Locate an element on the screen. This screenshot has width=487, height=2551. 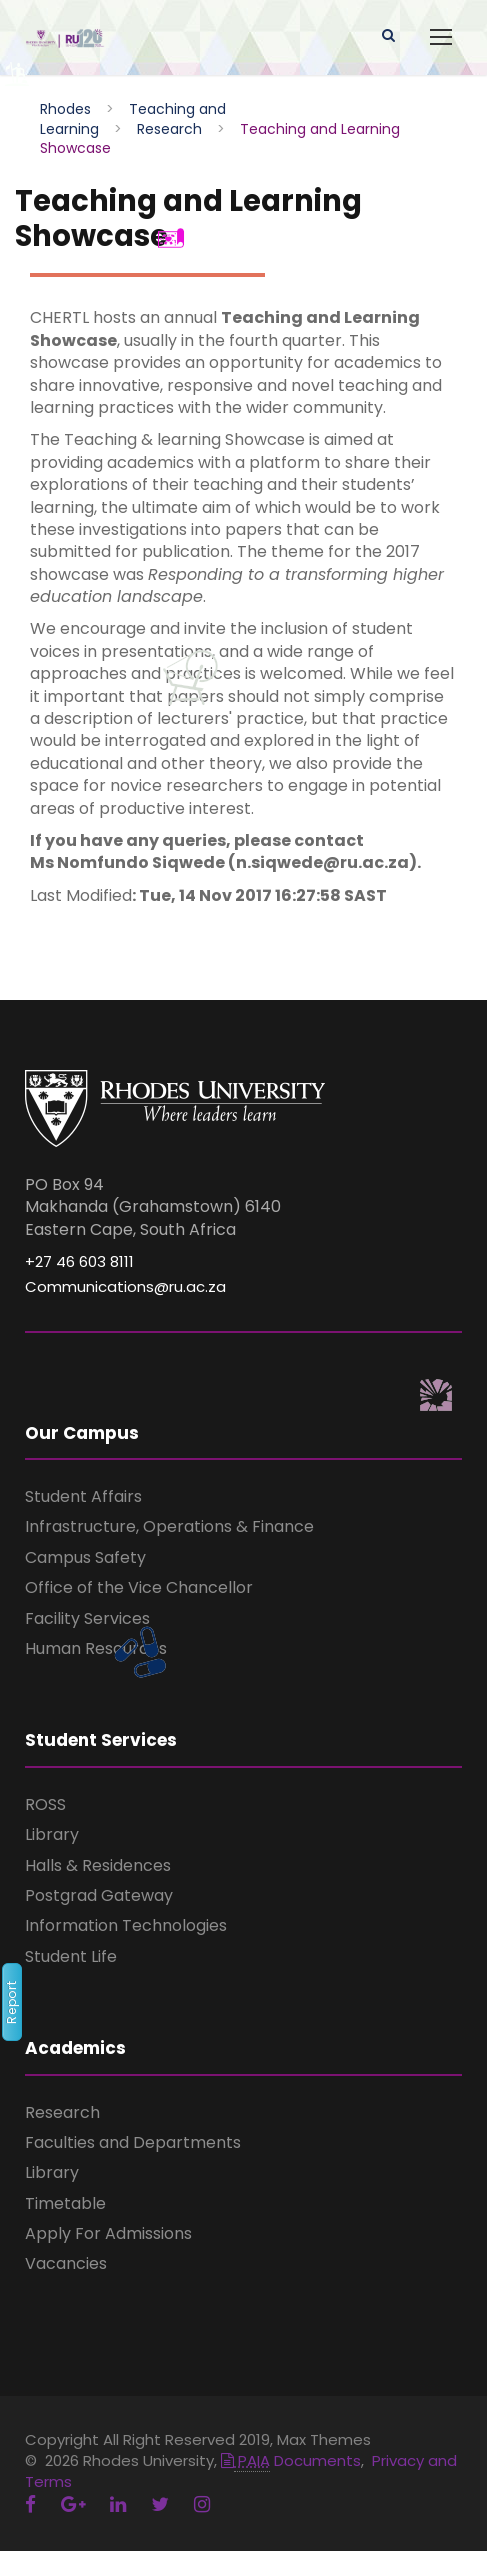
indicates conquest or victory achievement is located at coordinates (17, 74).